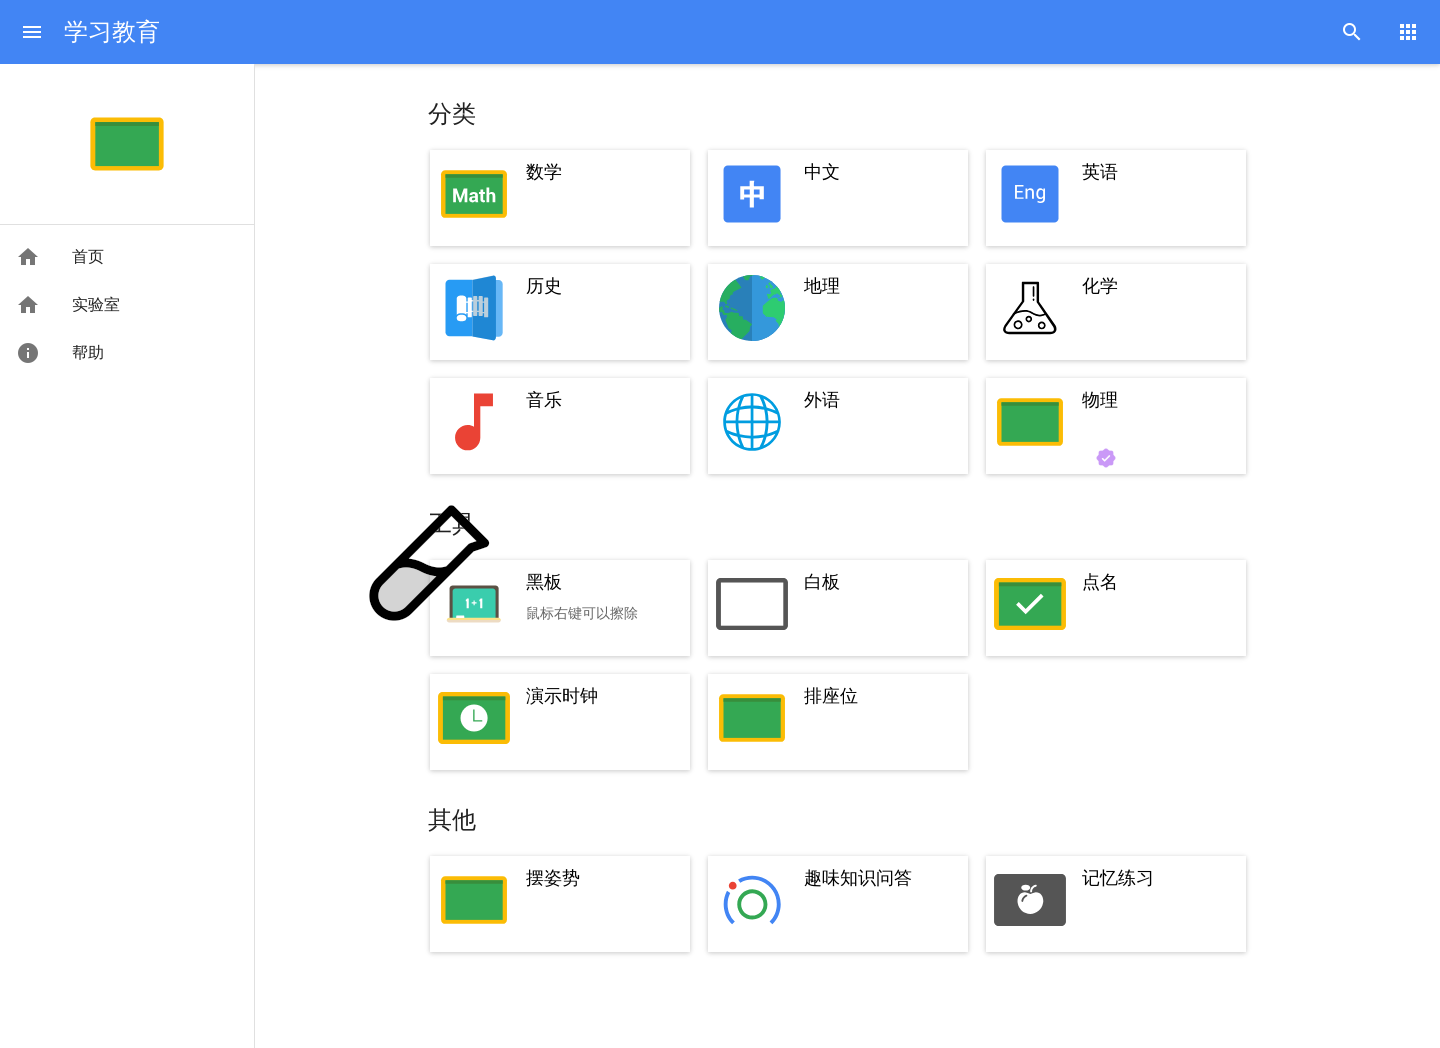 This screenshot has height=1048, width=1440. Describe the element at coordinates (1106, 458) in the screenshot. I see `indicates verified or authenticated status` at that location.